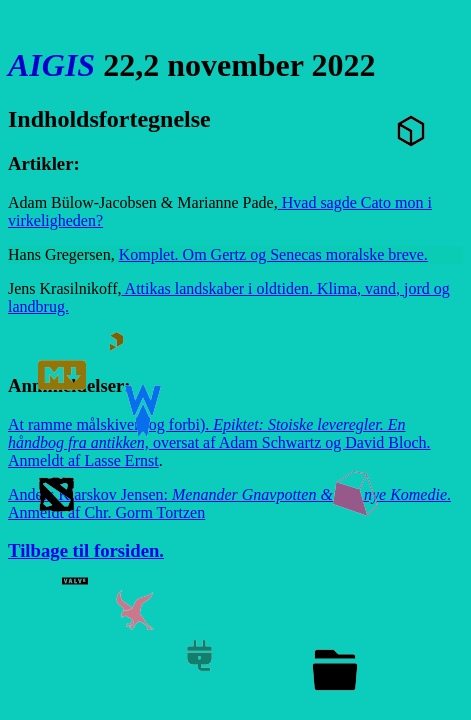 The height and width of the screenshot is (720, 471). What do you see at coordinates (135, 610) in the screenshot?
I see `falcon framework logo` at bounding box center [135, 610].